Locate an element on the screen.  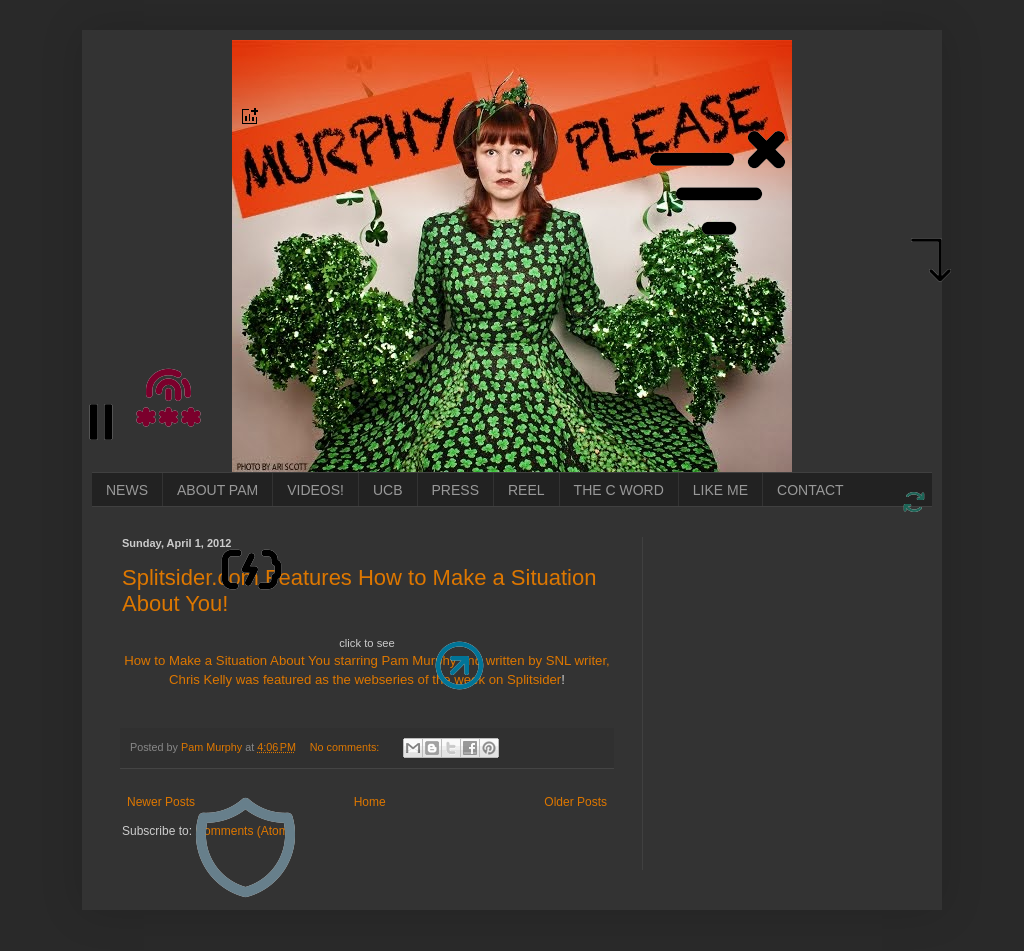
remove or clear active filters is located at coordinates (719, 196).